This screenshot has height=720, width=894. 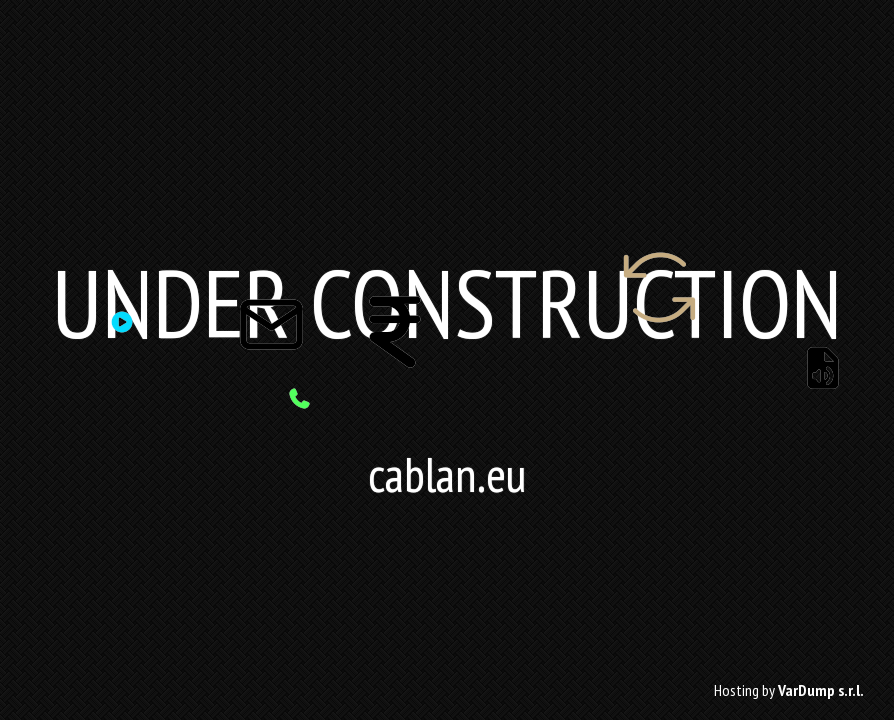 What do you see at coordinates (299, 398) in the screenshot?
I see `make a phone call` at bounding box center [299, 398].